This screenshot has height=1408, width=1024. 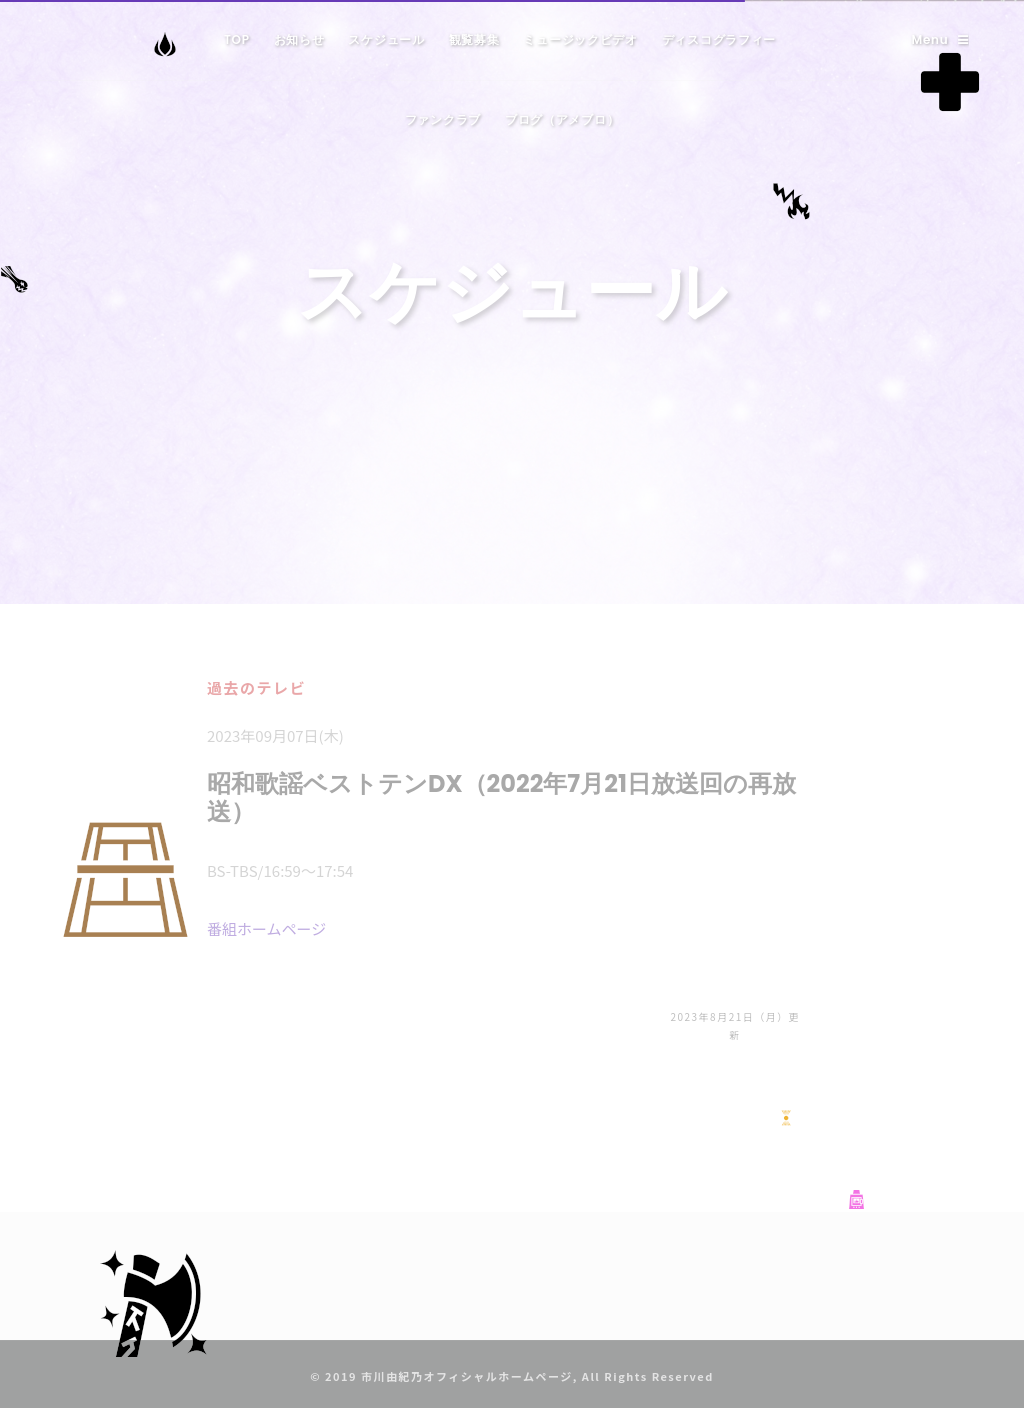 What do you see at coordinates (791, 201) in the screenshot?
I see `activate lightning fire attack or spell` at bounding box center [791, 201].